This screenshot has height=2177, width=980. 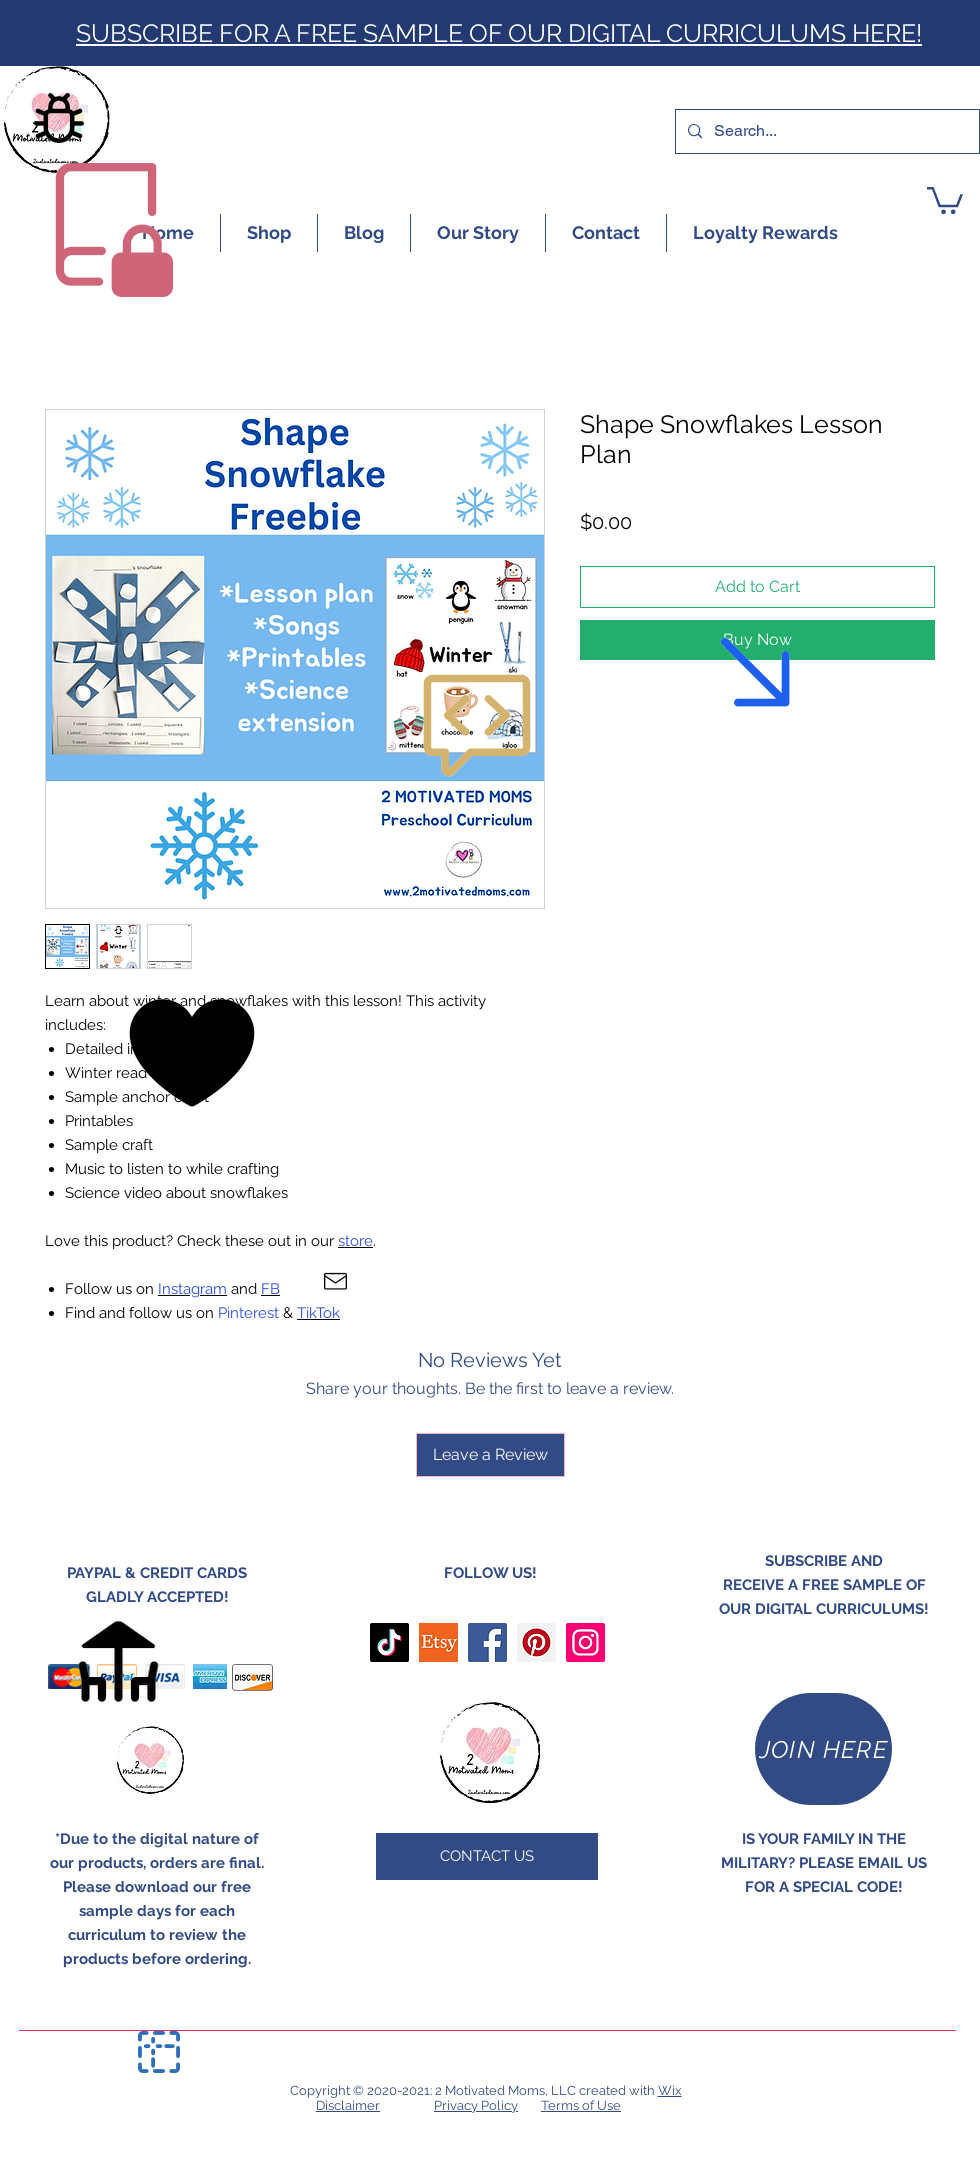 What do you see at coordinates (159, 2052) in the screenshot?
I see `create a new project from template` at bounding box center [159, 2052].